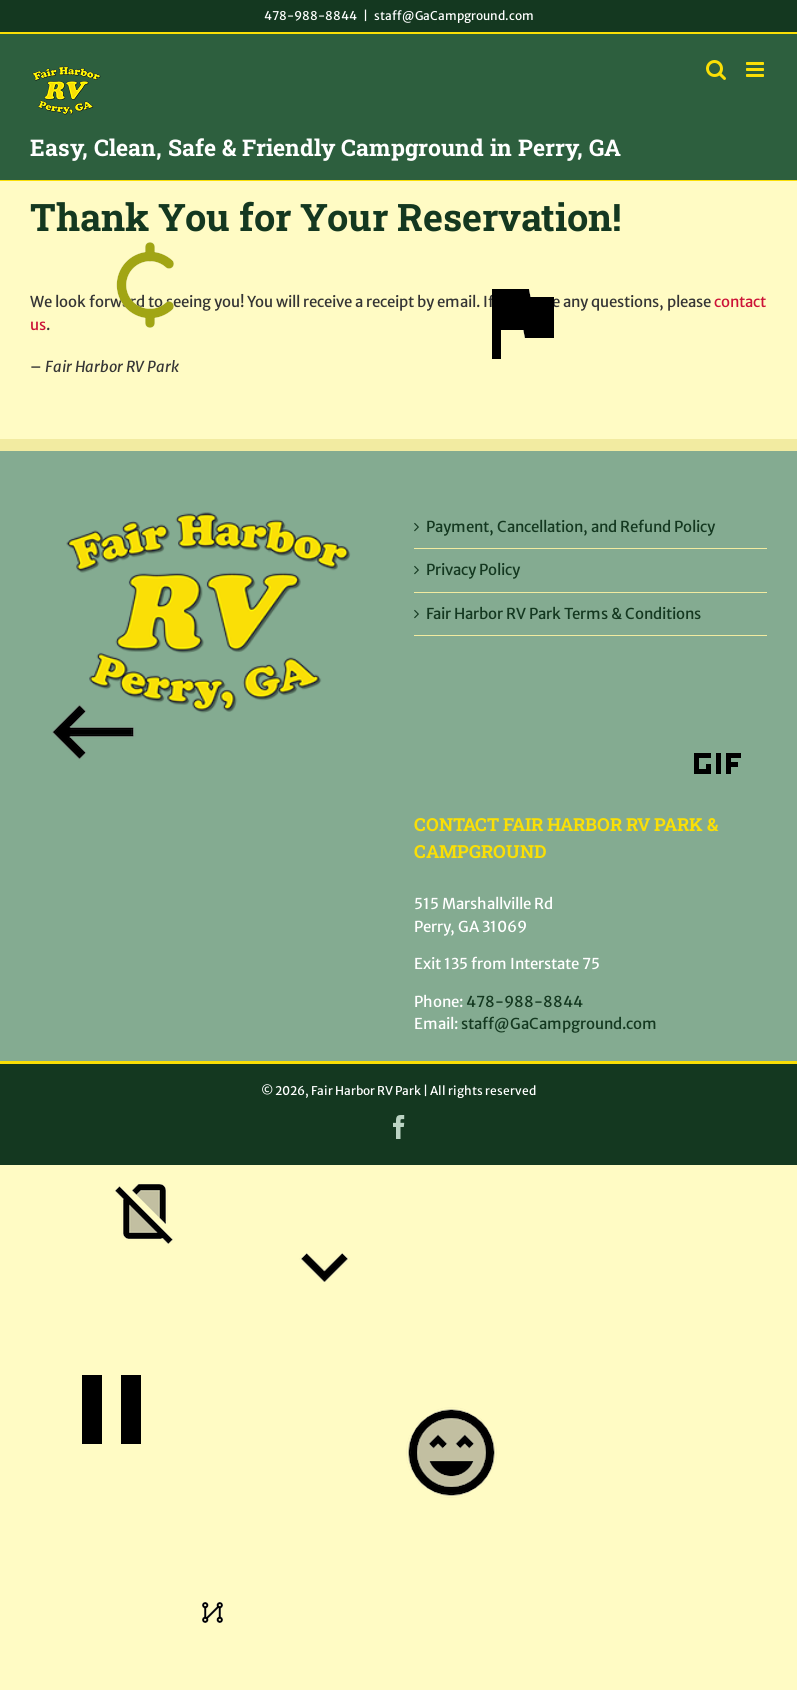 The height and width of the screenshot is (1690, 797). What do you see at coordinates (521, 322) in the screenshot?
I see `flag or mark an item for follow-up` at bounding box center [521, 322].